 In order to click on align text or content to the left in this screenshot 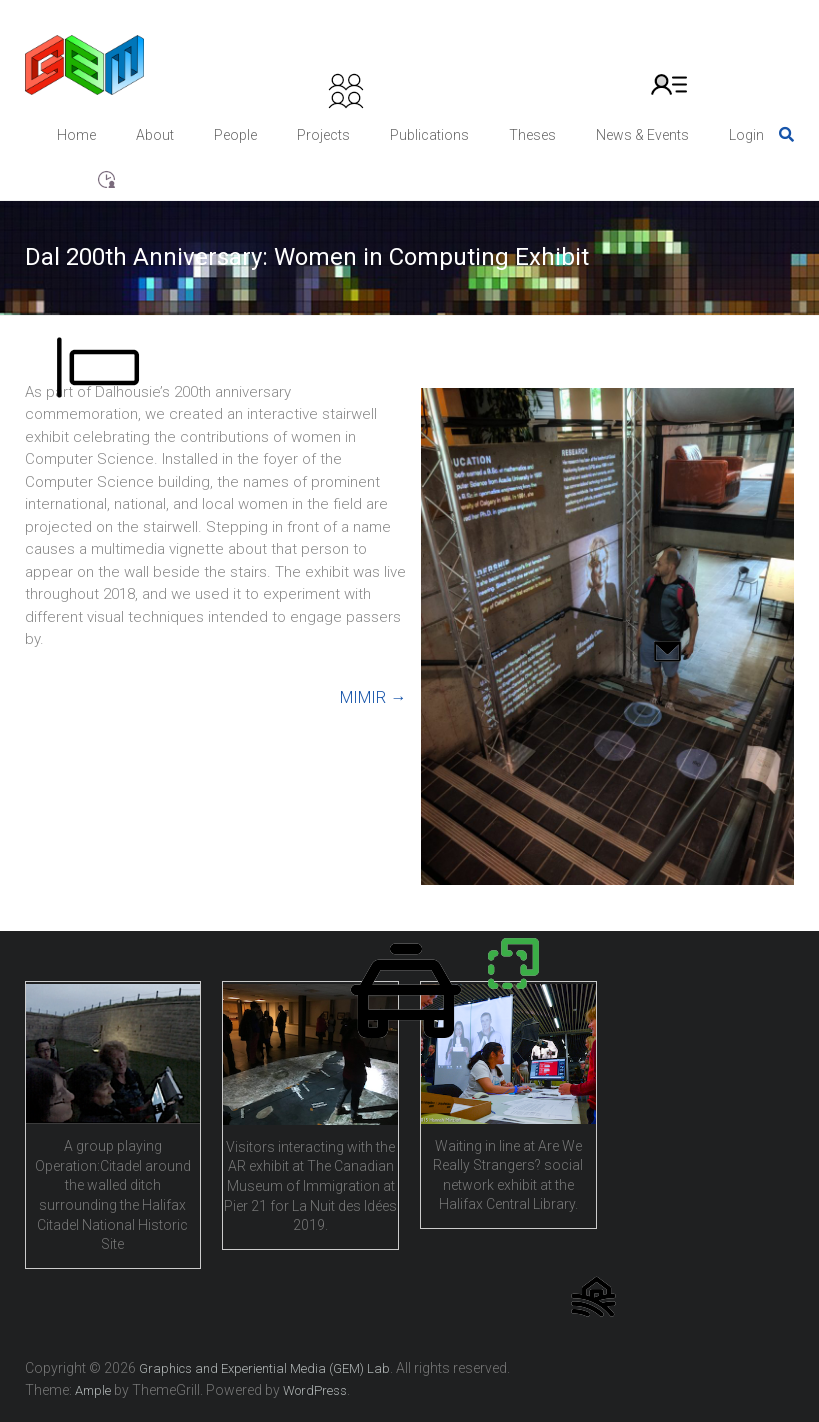, I will do `click(96, 367)`.